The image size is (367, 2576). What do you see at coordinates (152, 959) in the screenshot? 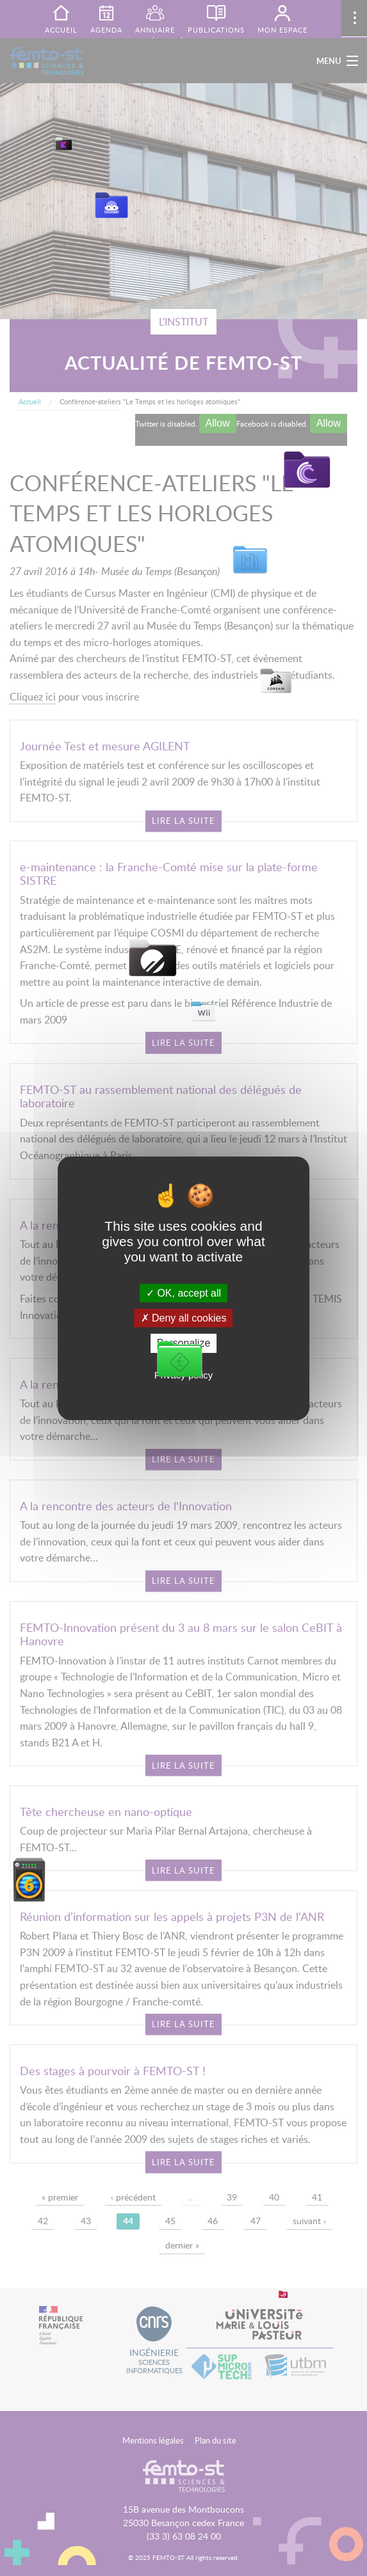
I see `folder containing PlanetScale database files` at bounding box center [152, 959].